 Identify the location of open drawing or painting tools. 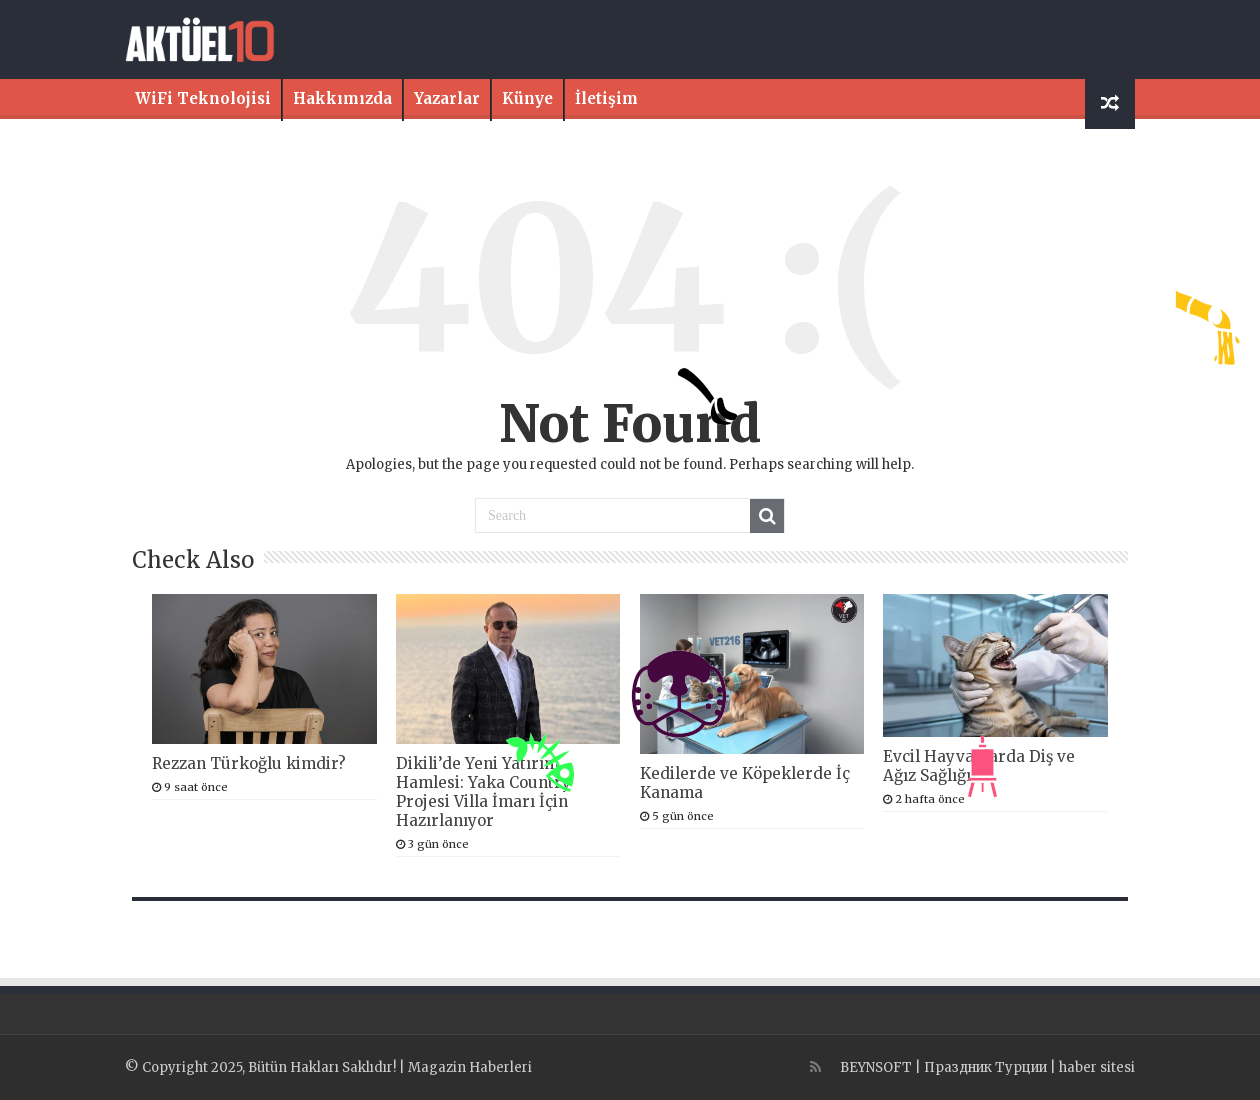
(982, 766).